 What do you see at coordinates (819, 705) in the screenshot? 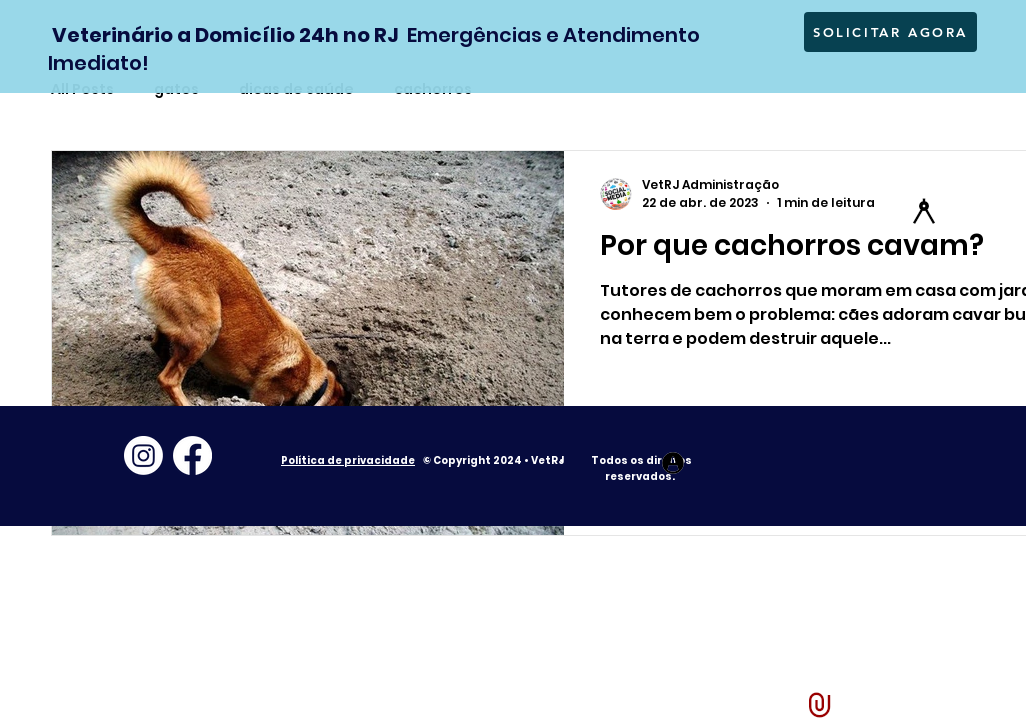
I see `attach a file to your message` at bounding box center [819, 705].